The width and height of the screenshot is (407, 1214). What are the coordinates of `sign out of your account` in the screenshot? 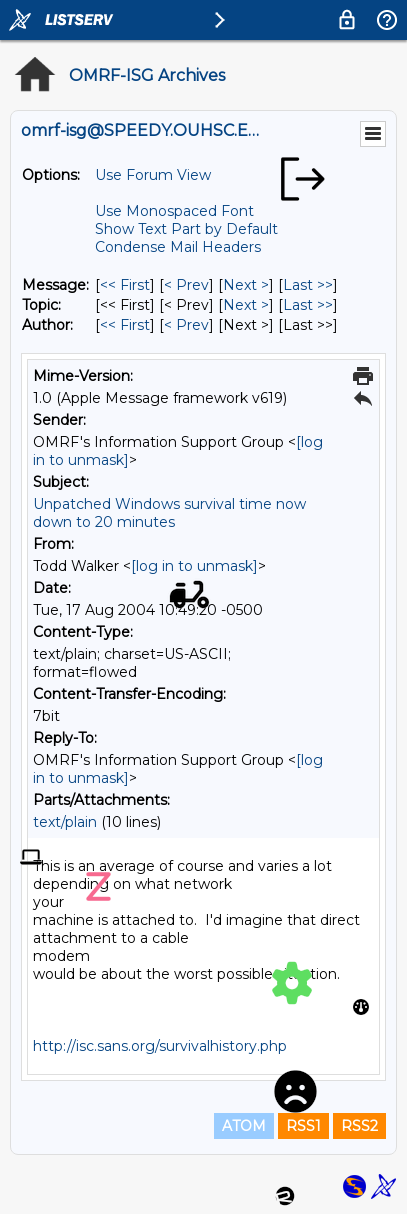 It's located at (301, 179).